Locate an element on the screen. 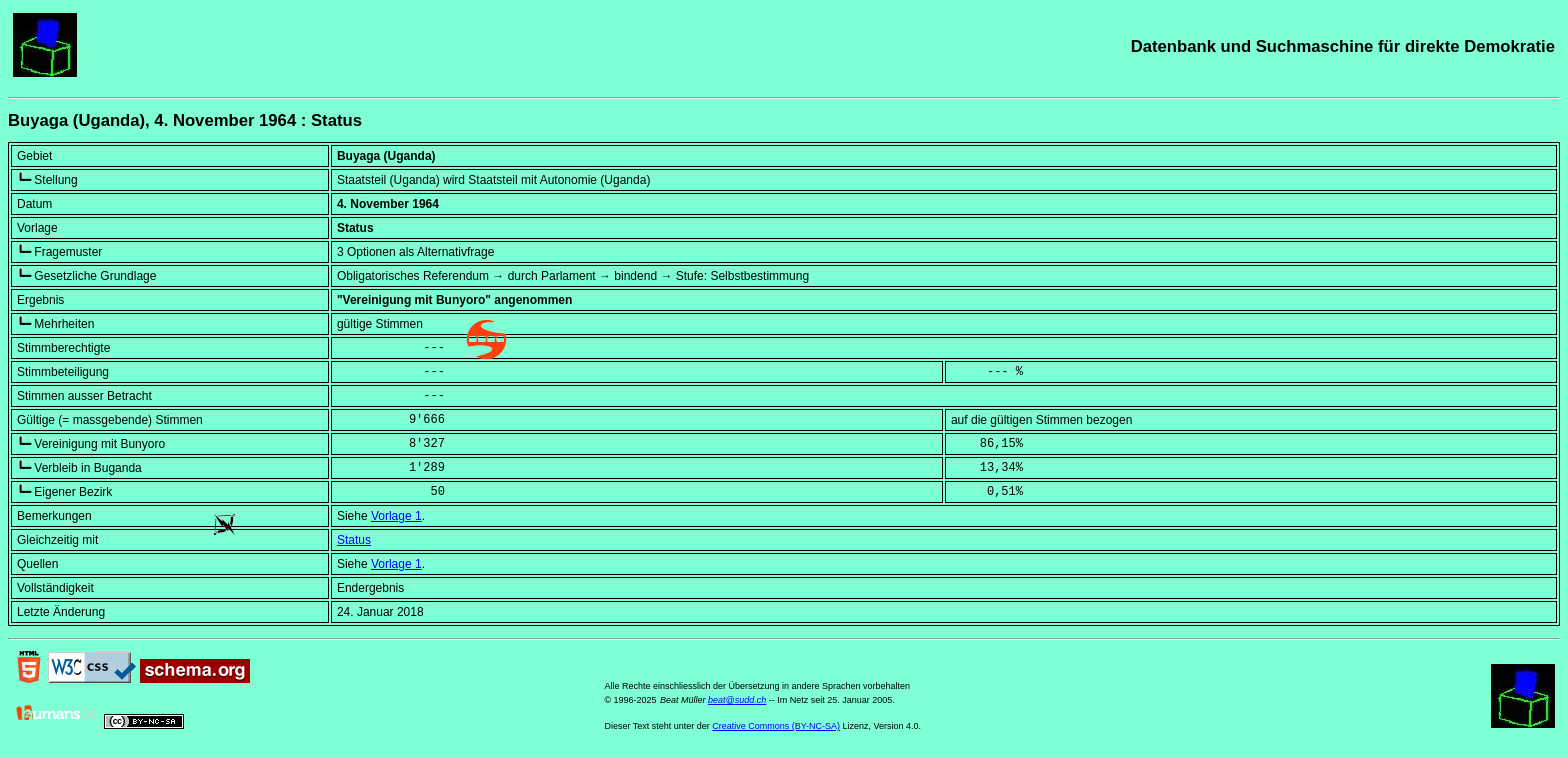 The height and width of the screenshot is (757, 1568). access video or media gallery is located at coordinates (486, 339).